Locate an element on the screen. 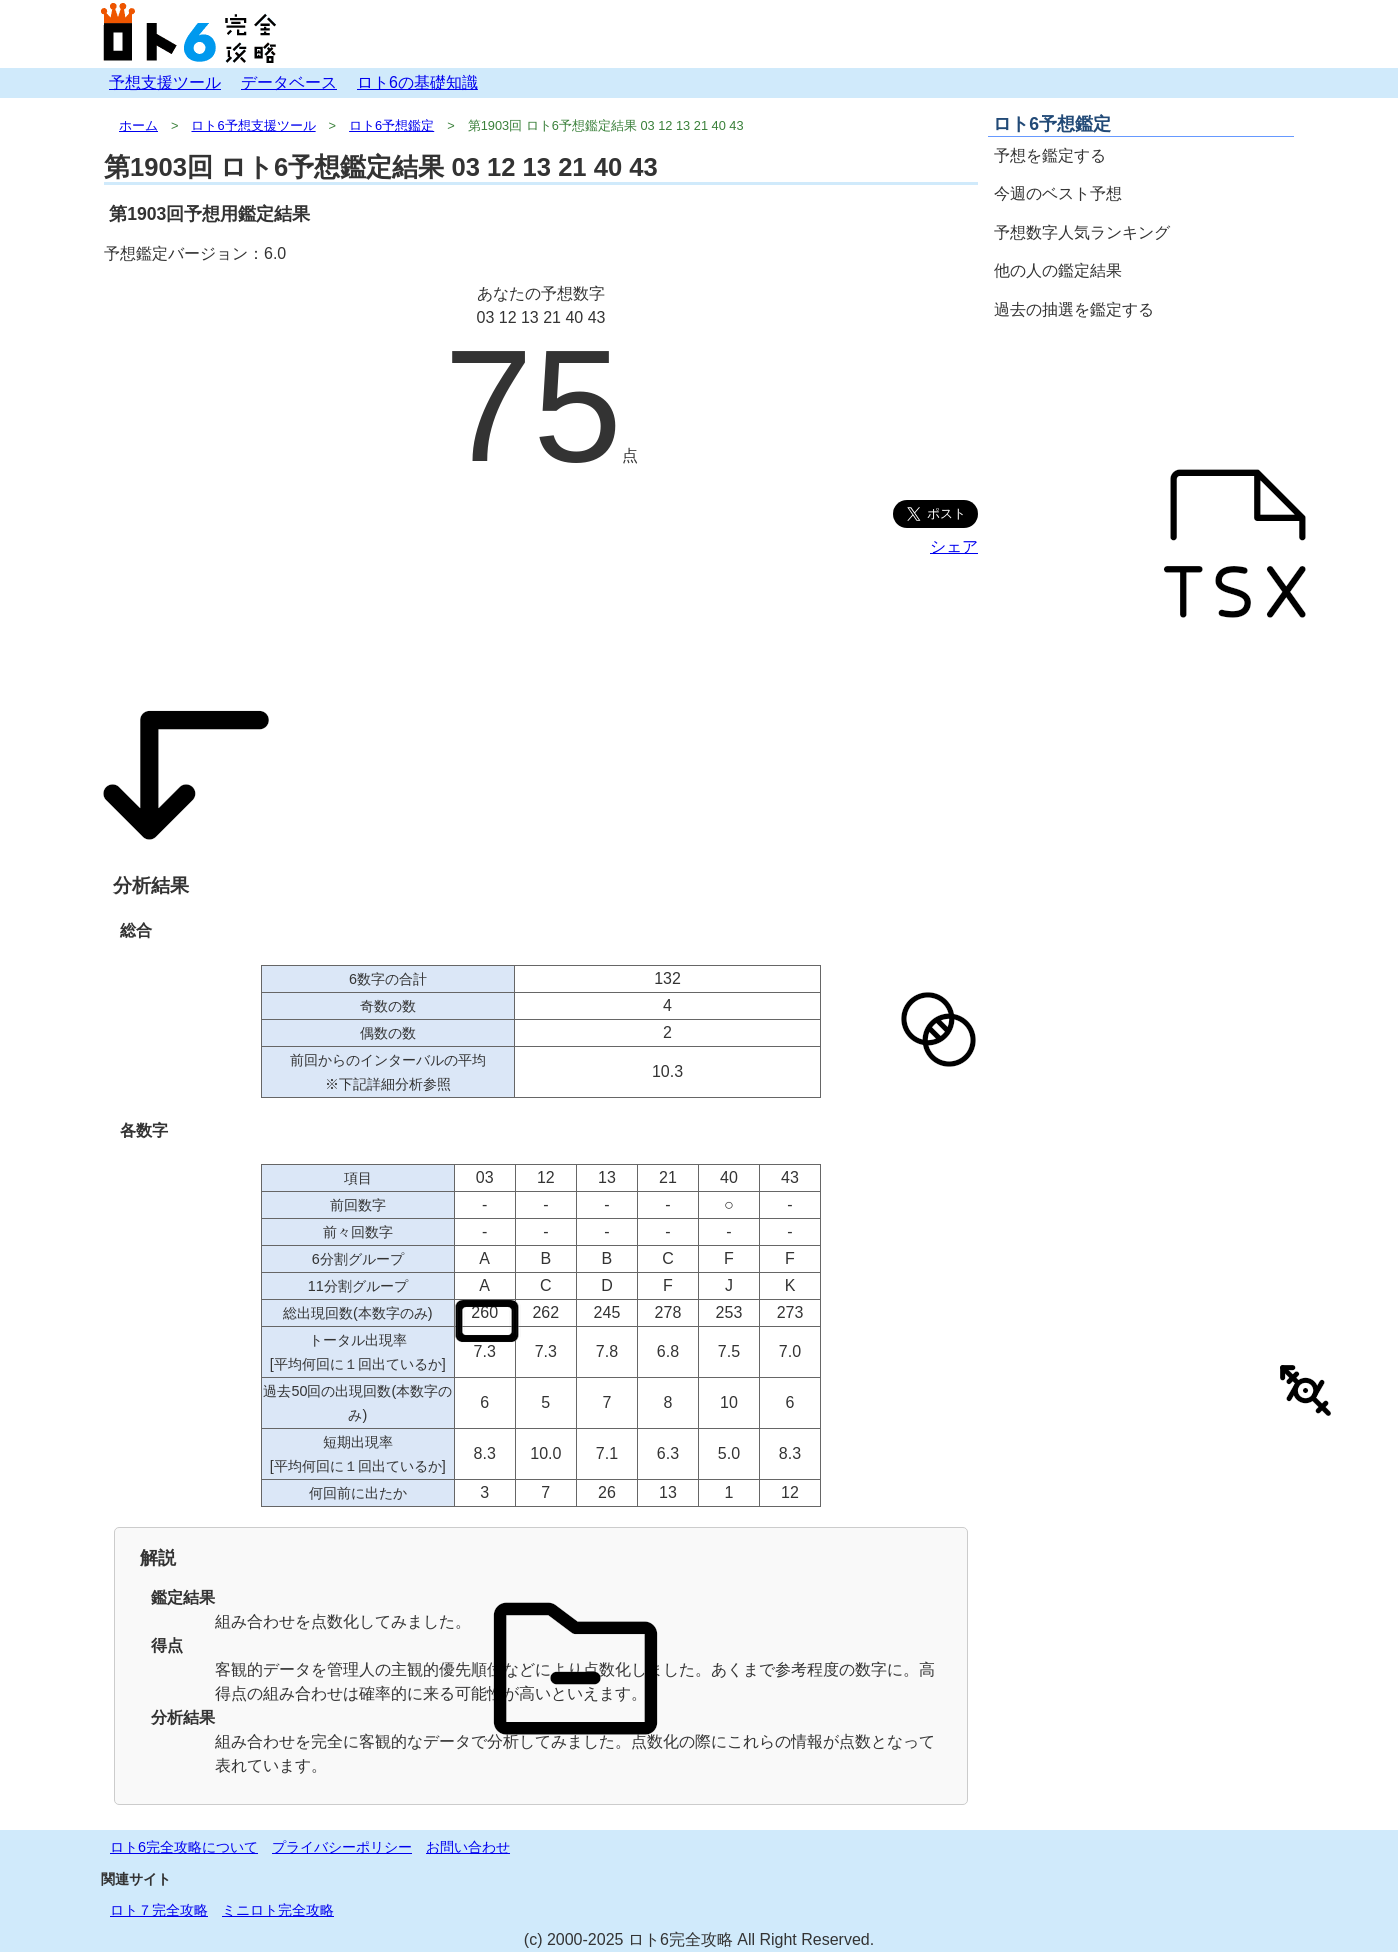  apply intersection operation to selected shapes is located at coordinates (938, 1029).